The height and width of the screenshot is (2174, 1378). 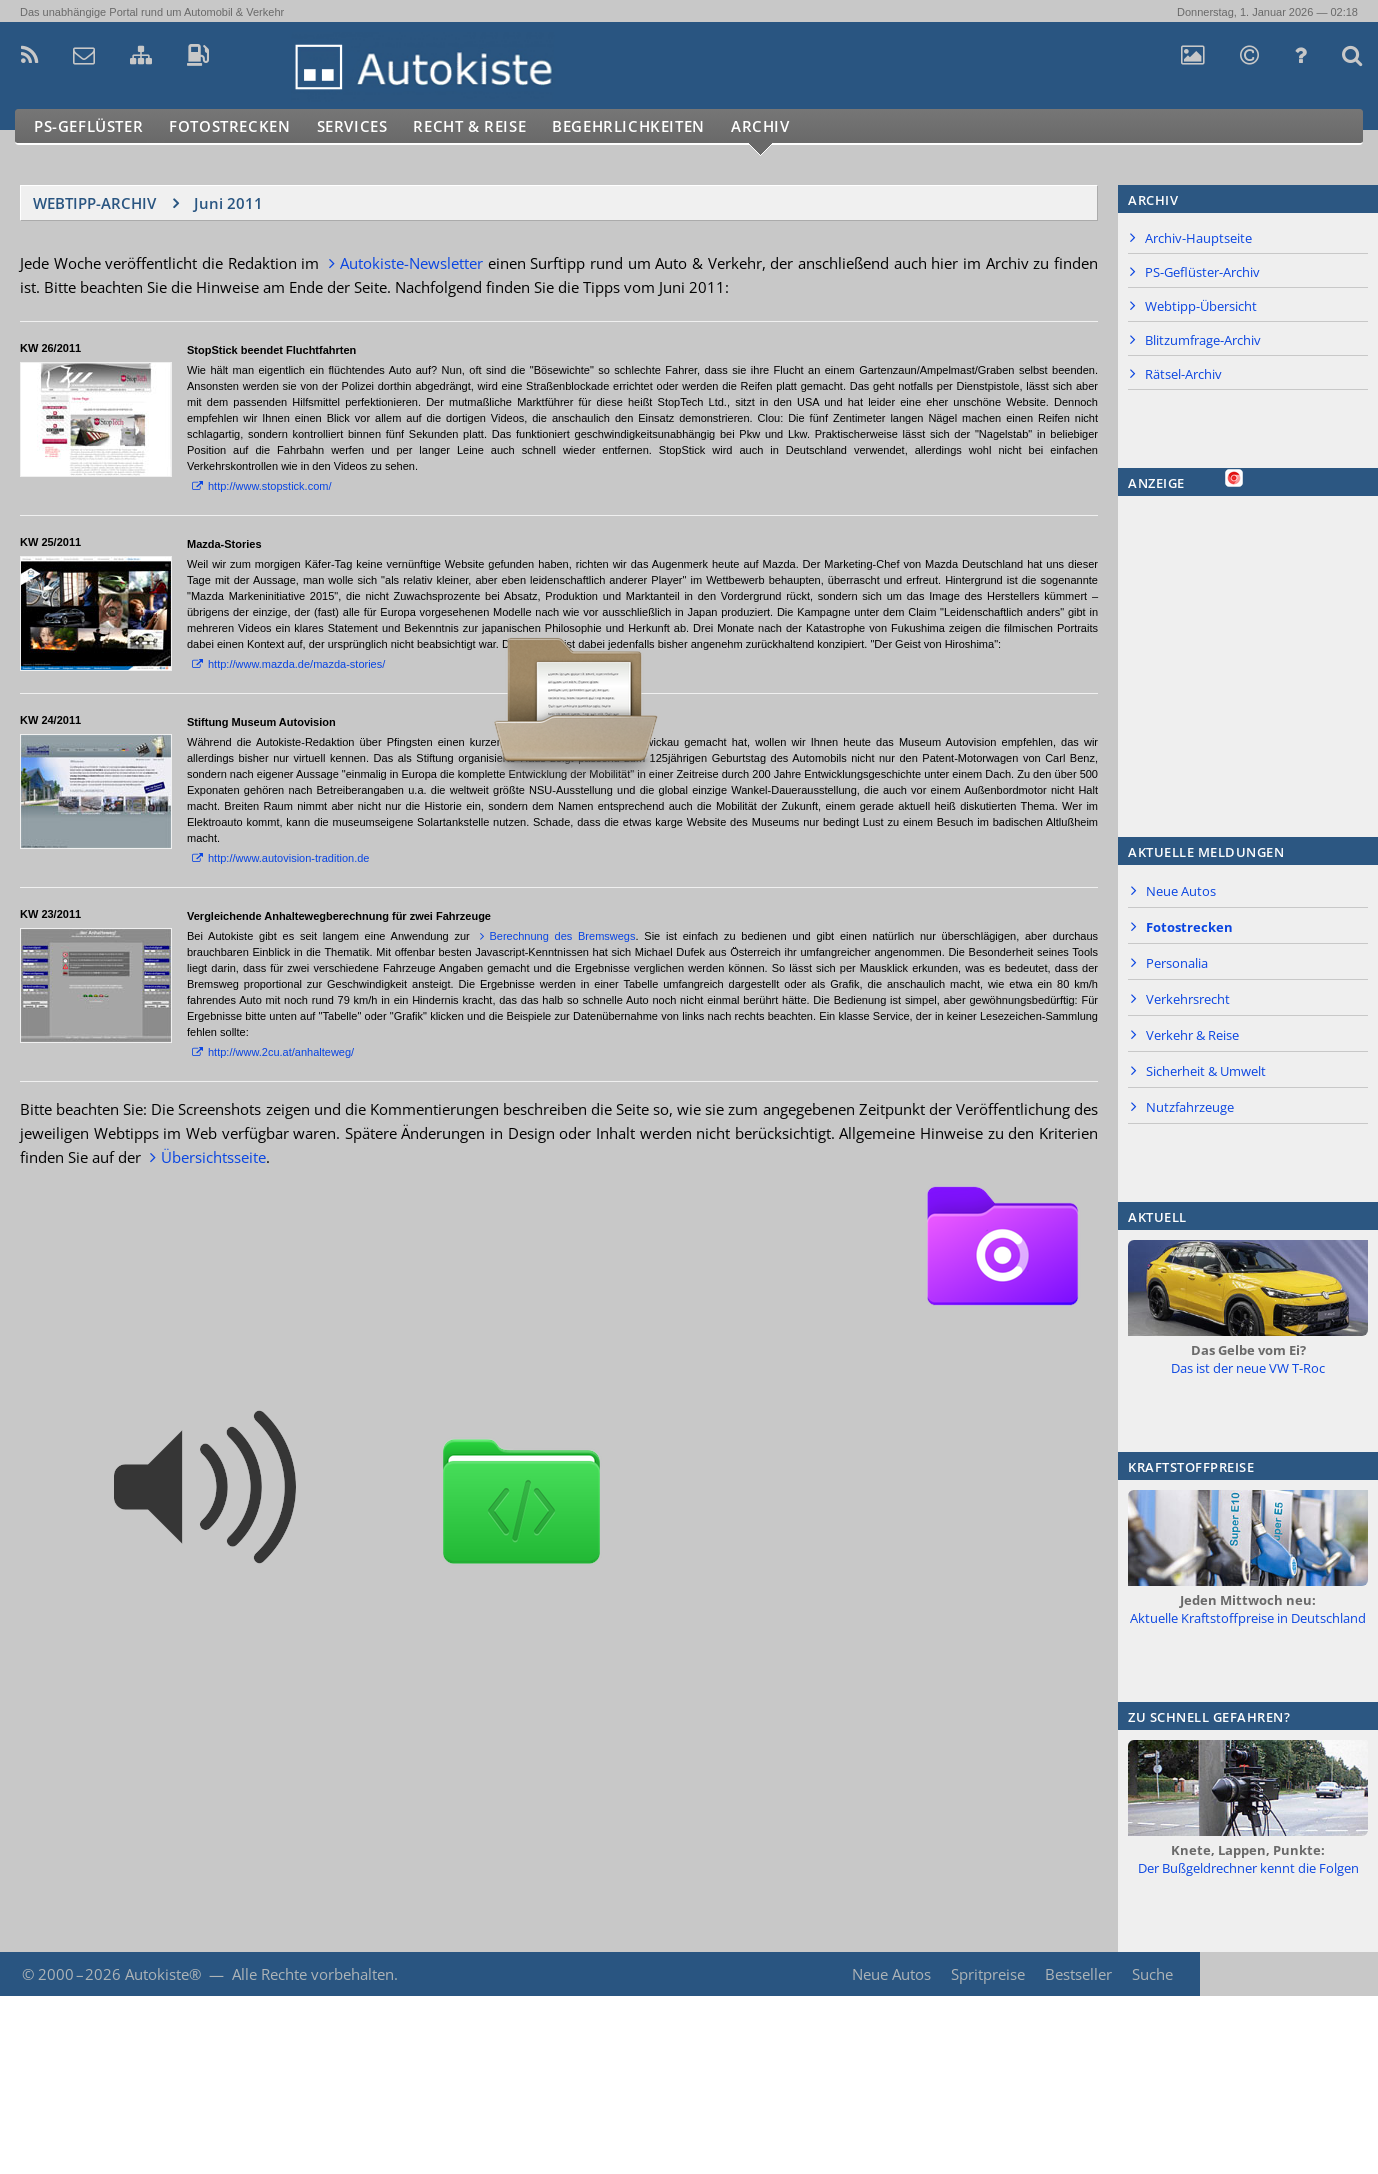 I want to click on open your code projects folder, so click(x=521, y=1501).